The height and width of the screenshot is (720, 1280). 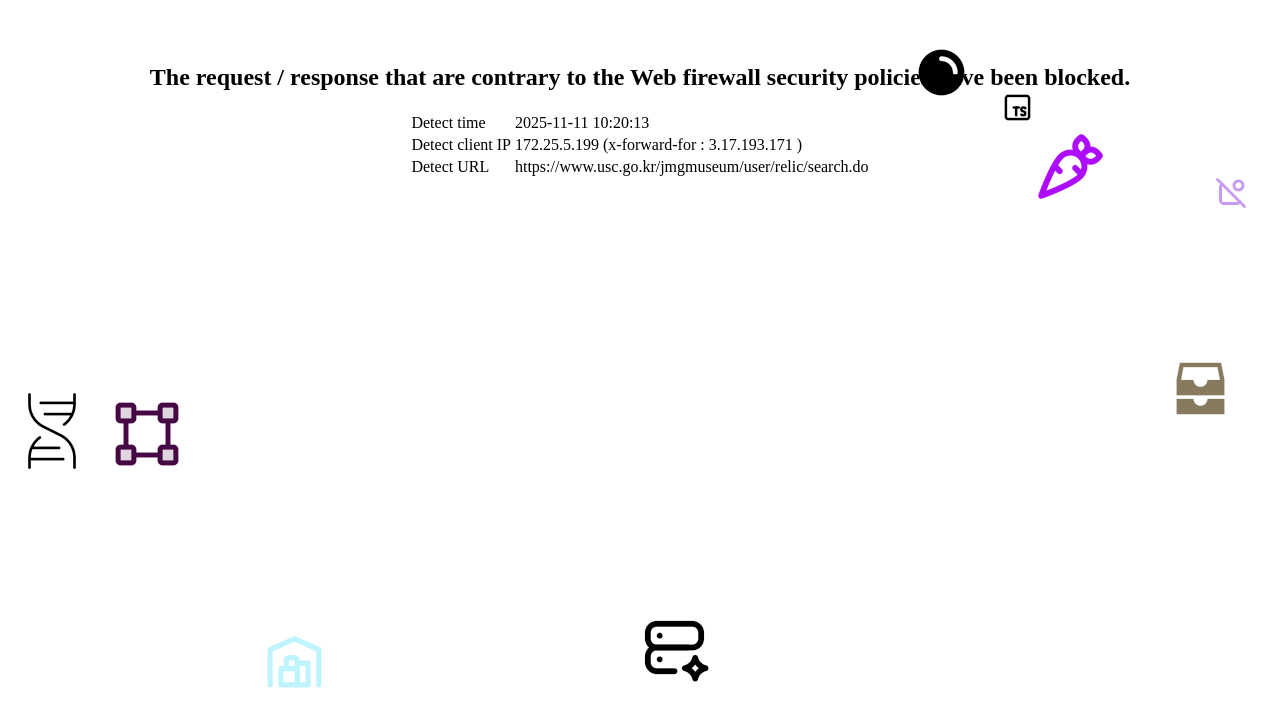 What do you see at coordinates (1017, 107) in the screenshot?
I see `indicates a TypeScript file or project` at bounding box center [1017, 107].